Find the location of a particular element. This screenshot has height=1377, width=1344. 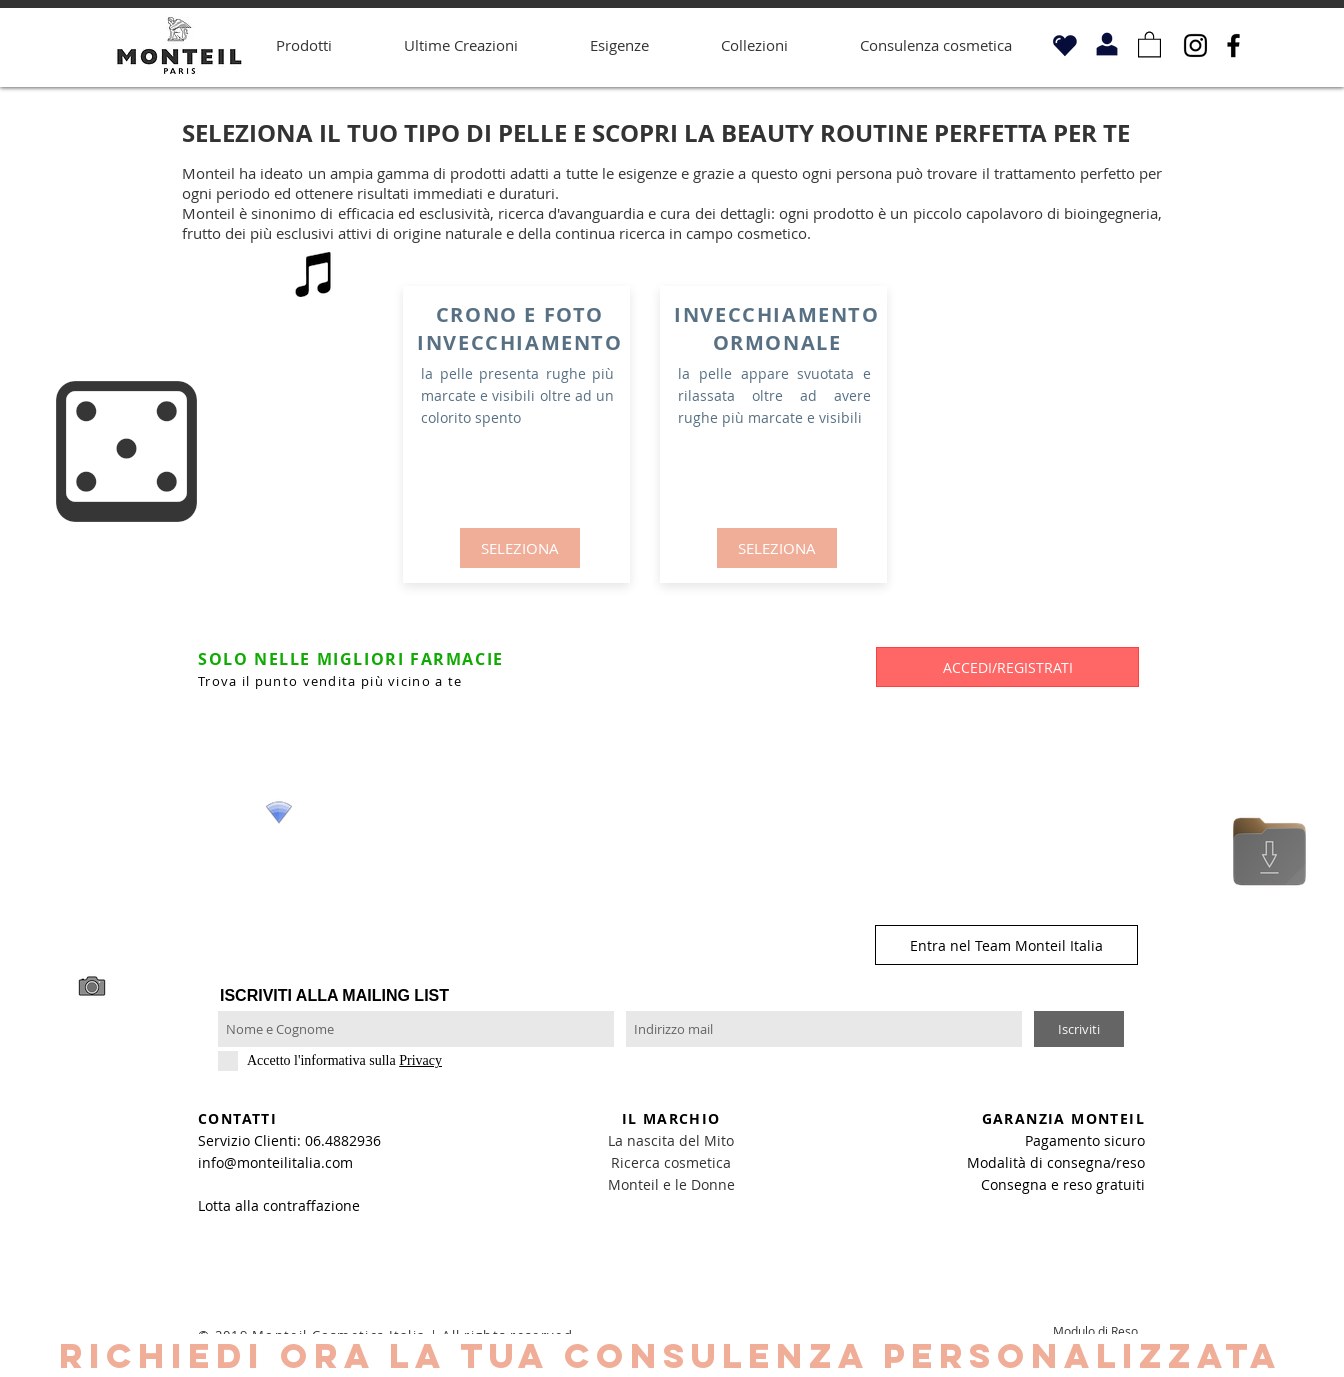

indicates wireless network connection status is located at coordinates (279, 812).